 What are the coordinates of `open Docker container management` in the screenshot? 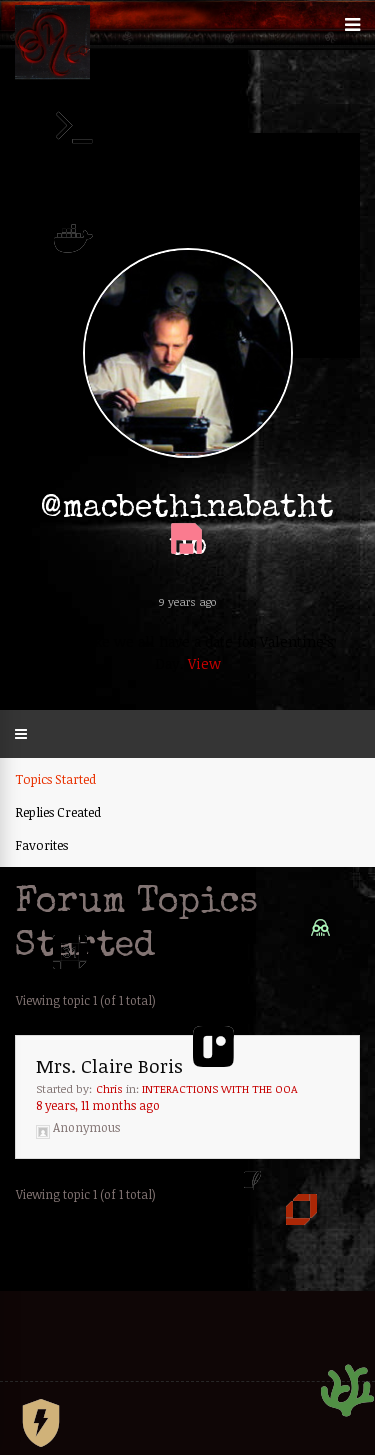 It's located at (73, 238).